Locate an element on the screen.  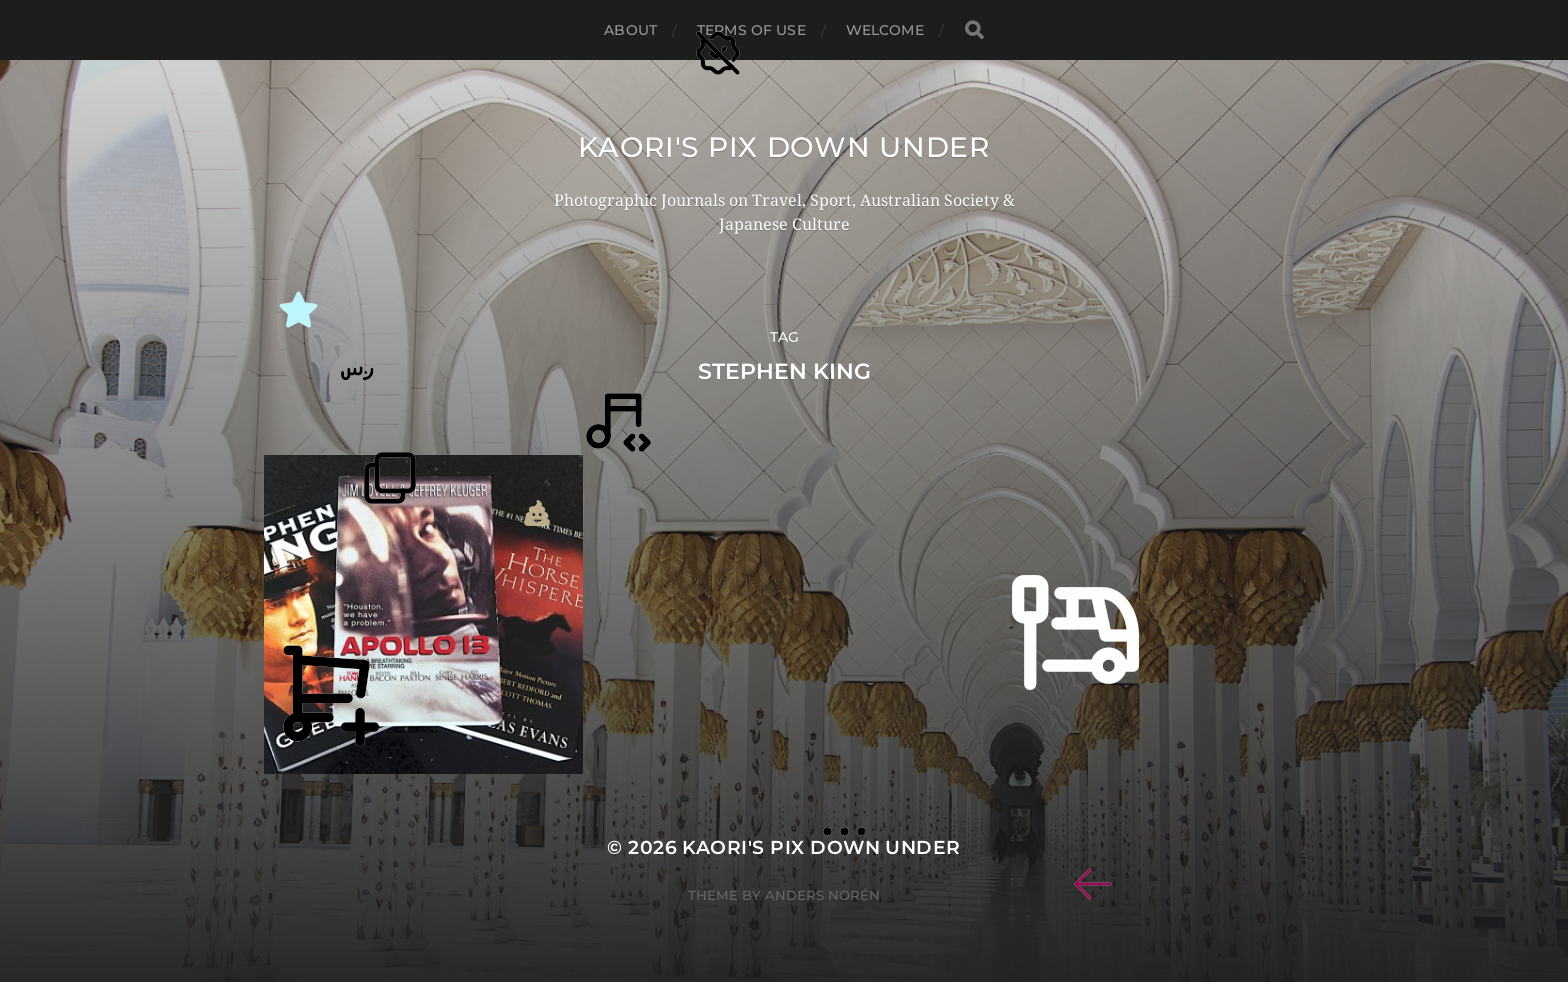
view multiple items or layers is located at coordinates (390, 478).